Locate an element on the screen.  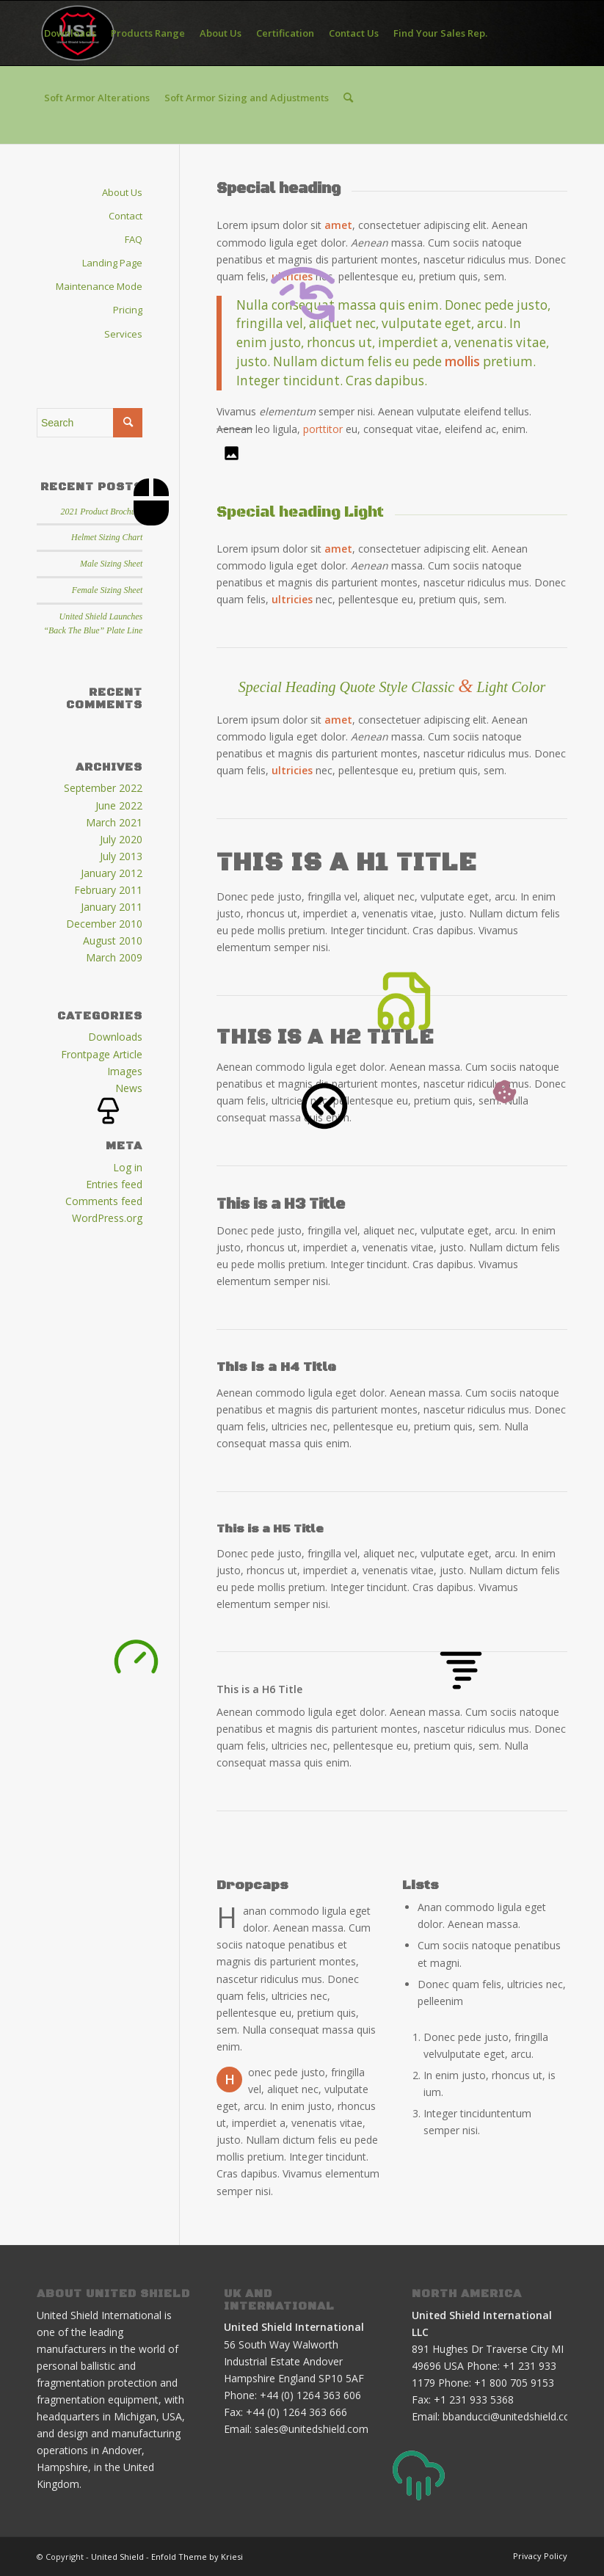
toggle desk lamp or lighting is located at coordinates (108, 1110).